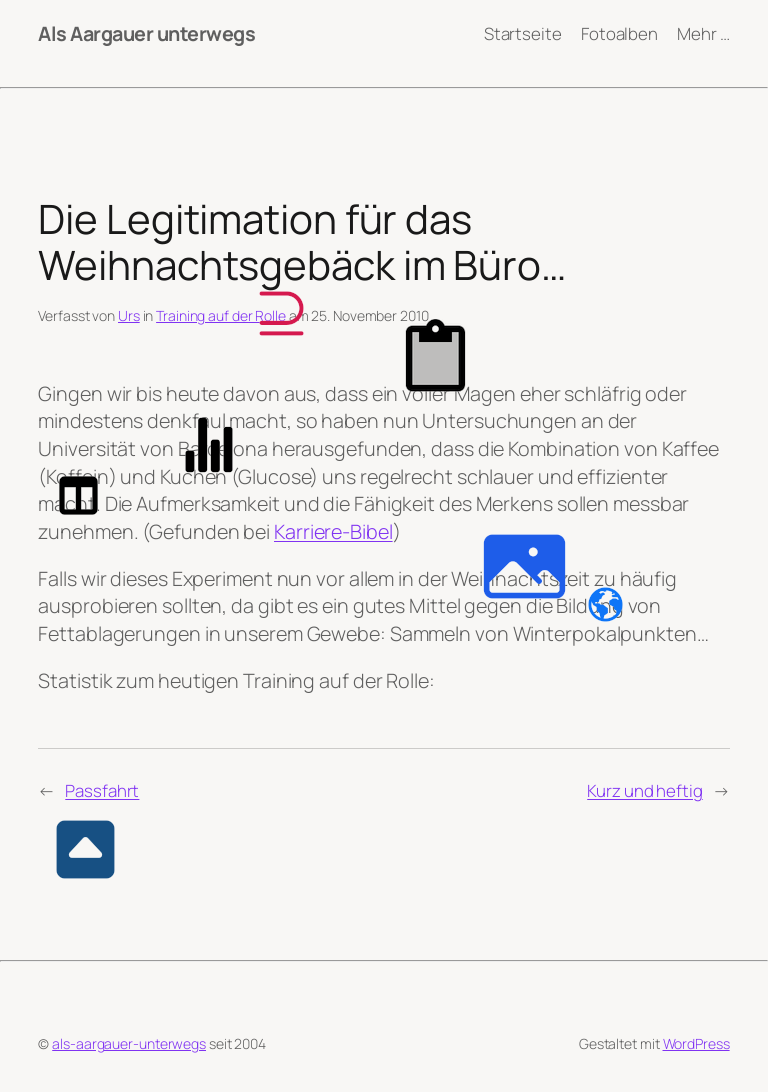 This screenshot has height=1092, width=768. What do you see at coordinates (435, 358) in the screenshot?
I see `paste content from clipboard` at bounding box center [435, 358].